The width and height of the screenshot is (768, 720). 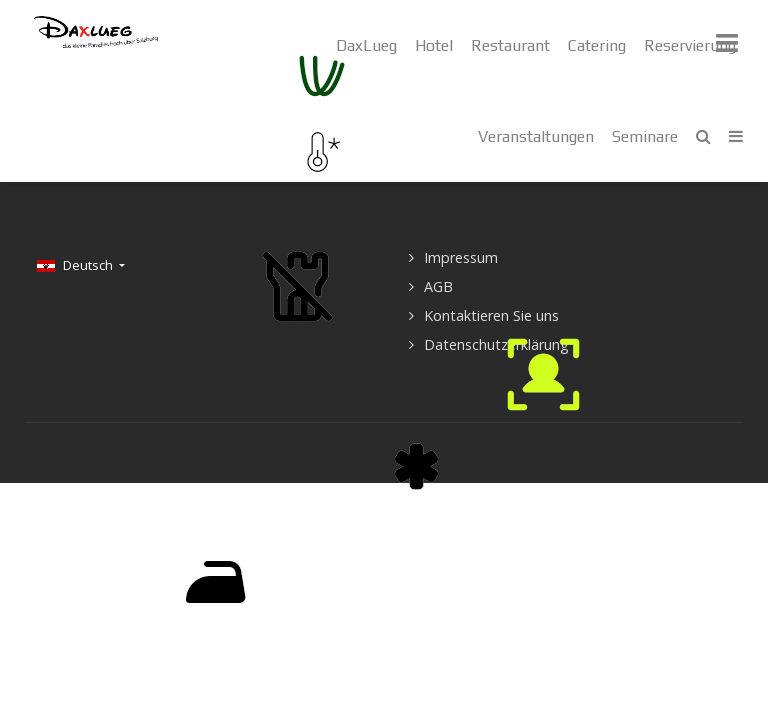 I want to click on open windy weather app, so click(x=322, y=76).